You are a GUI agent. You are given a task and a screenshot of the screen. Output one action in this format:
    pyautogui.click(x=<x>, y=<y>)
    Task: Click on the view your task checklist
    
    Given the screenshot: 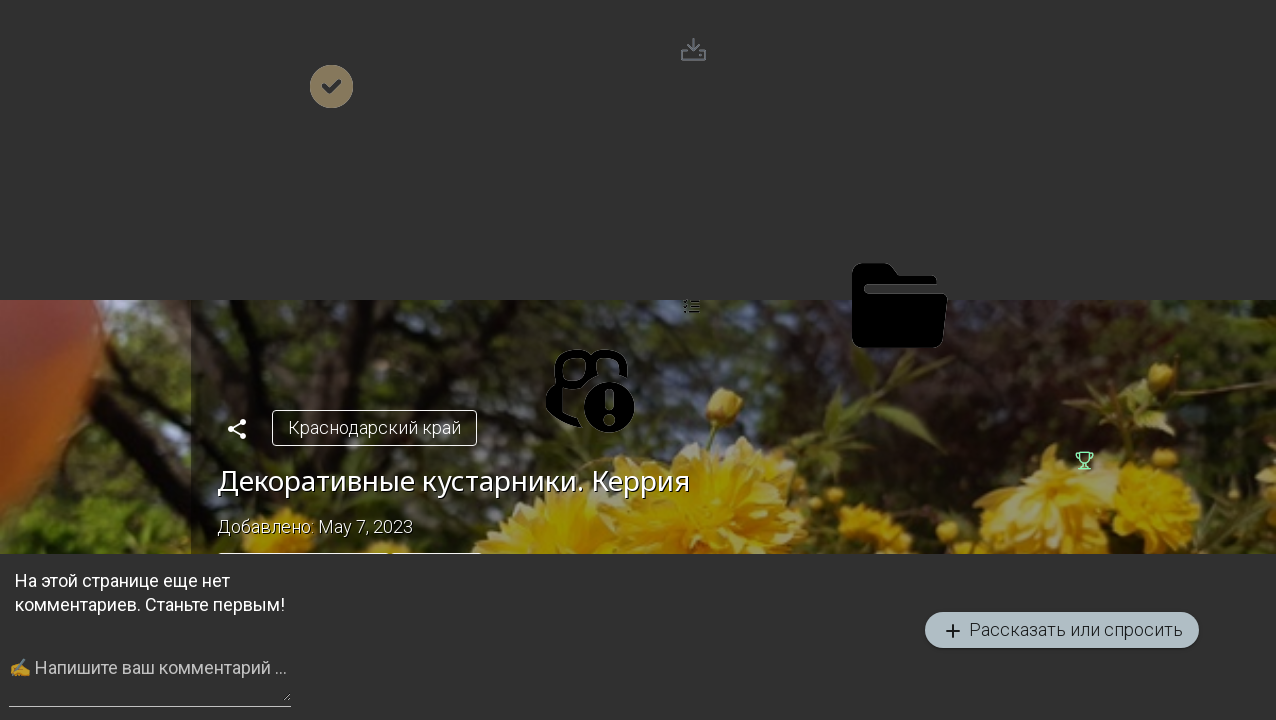 What is the action you would take?
    pyautogui.click(x=691, y=306)
    